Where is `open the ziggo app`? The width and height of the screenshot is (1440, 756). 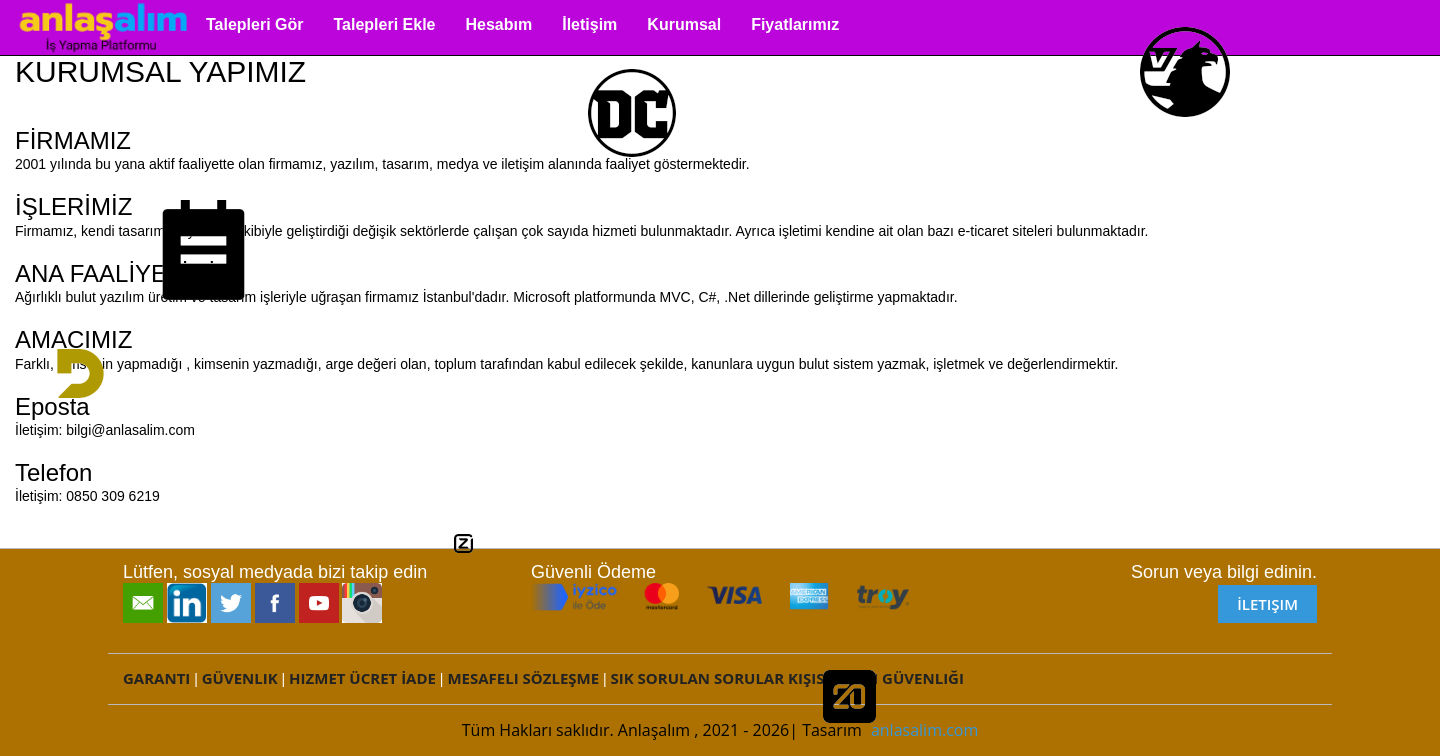
open the ziggo app is located at coordinates (463, 543).